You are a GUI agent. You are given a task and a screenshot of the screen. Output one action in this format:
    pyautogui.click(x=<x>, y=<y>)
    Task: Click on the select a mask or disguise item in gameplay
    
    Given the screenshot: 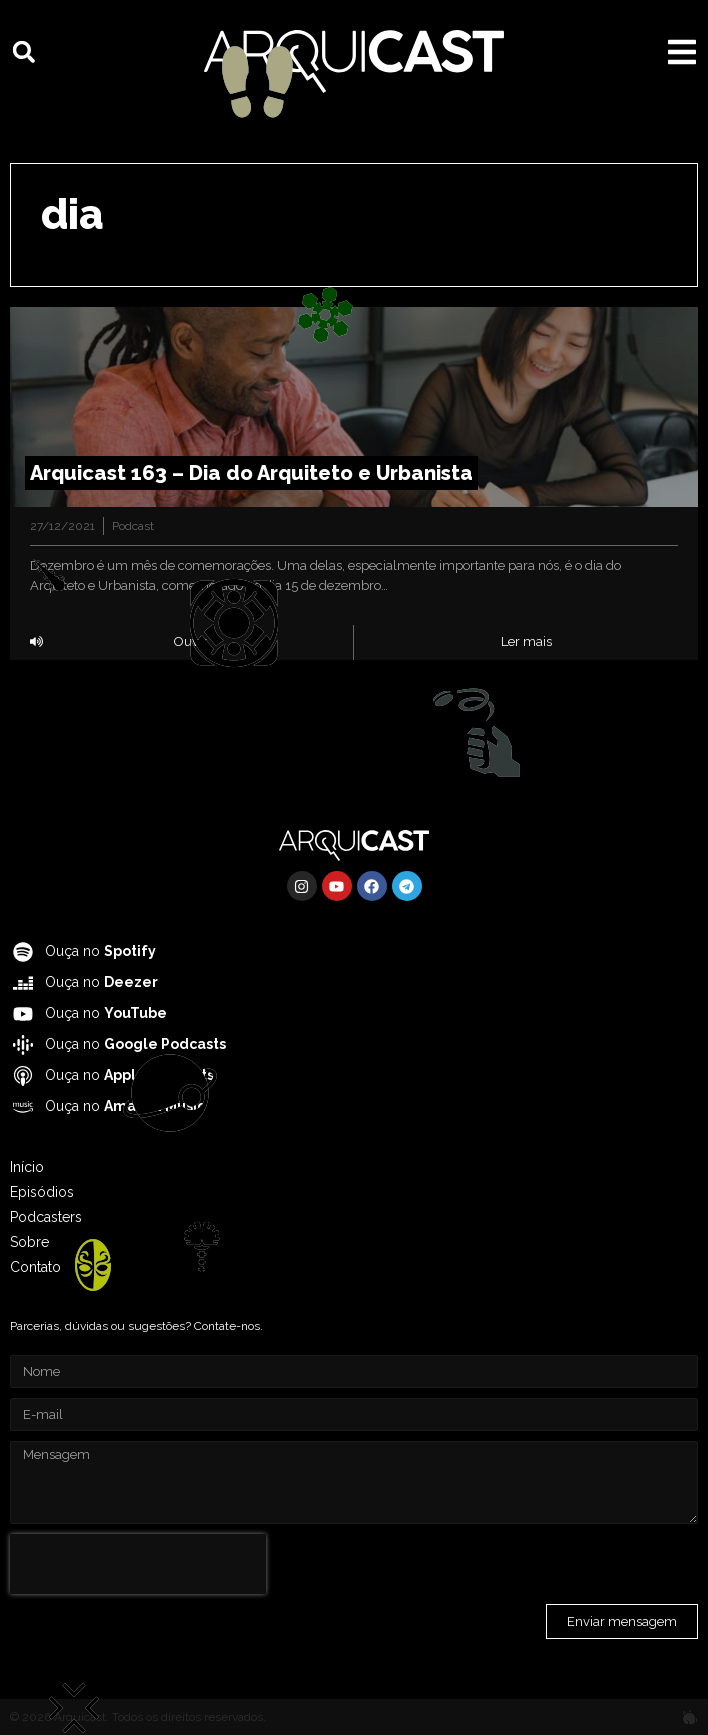 What is the action you would take?
    pyautogui.click(x=93, y=1265)
    